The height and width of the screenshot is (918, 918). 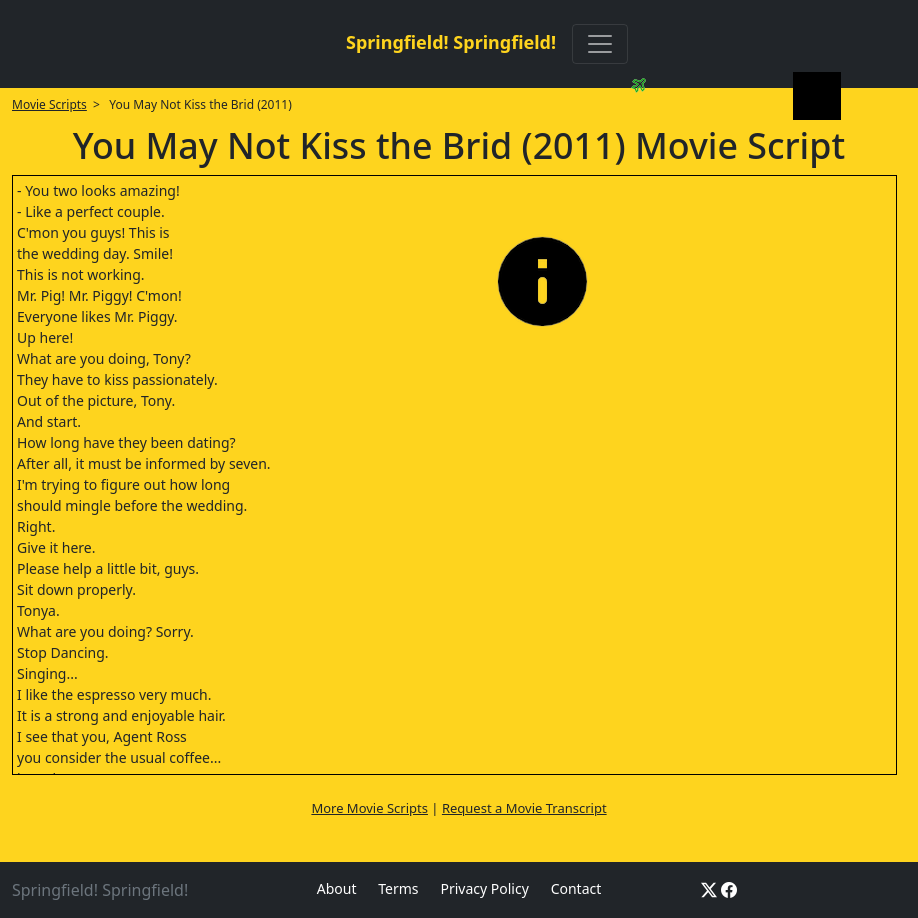 I want to click on view more information, so click(x=542, y=281).